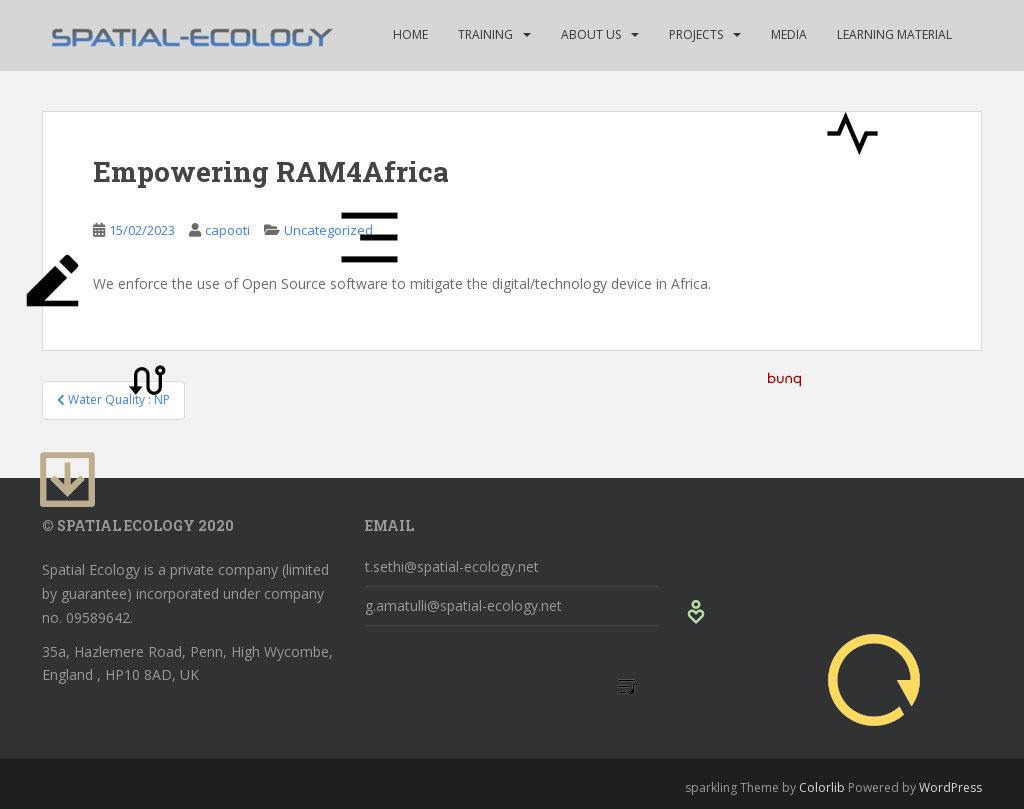  What do you see at coordinates (369, 237) in the screenshot?
I see `open navigation menu` at bounding box center [369, 237].